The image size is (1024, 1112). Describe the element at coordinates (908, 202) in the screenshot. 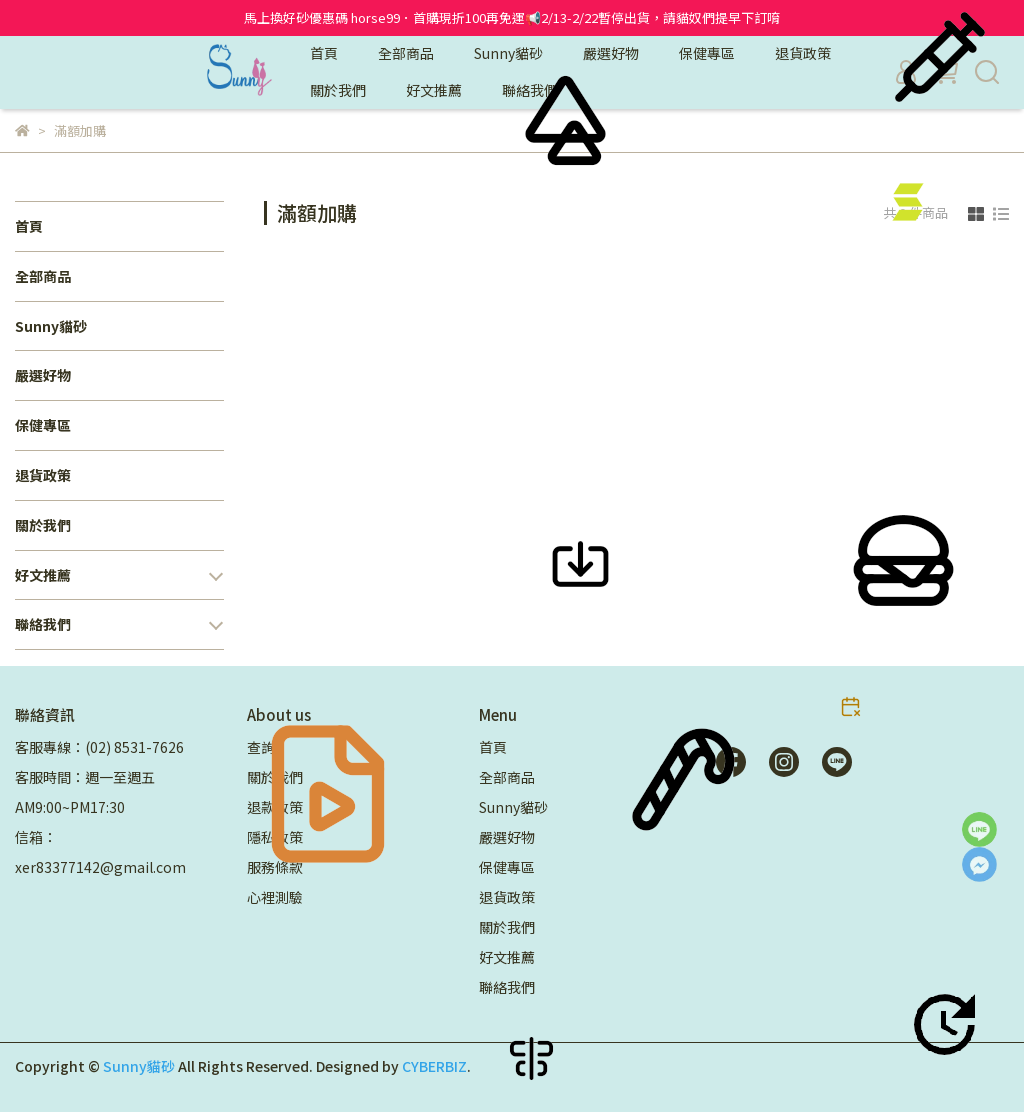

I see `view stacked layers or map overlays` at that location.